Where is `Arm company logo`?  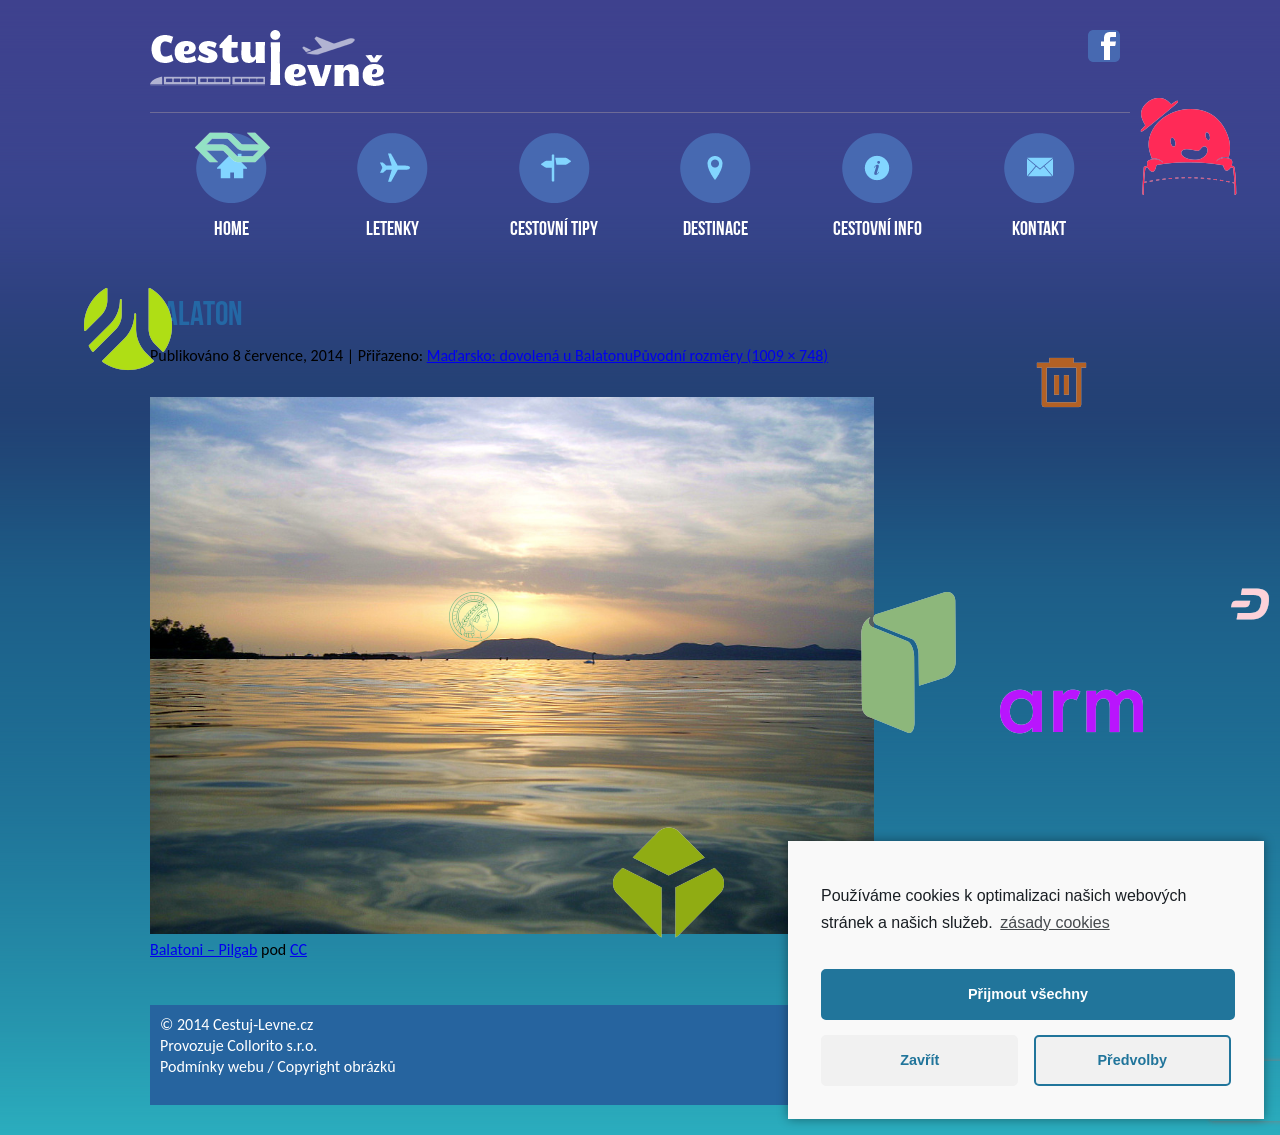
Arm company logo is located at coordinates (1071, 711).